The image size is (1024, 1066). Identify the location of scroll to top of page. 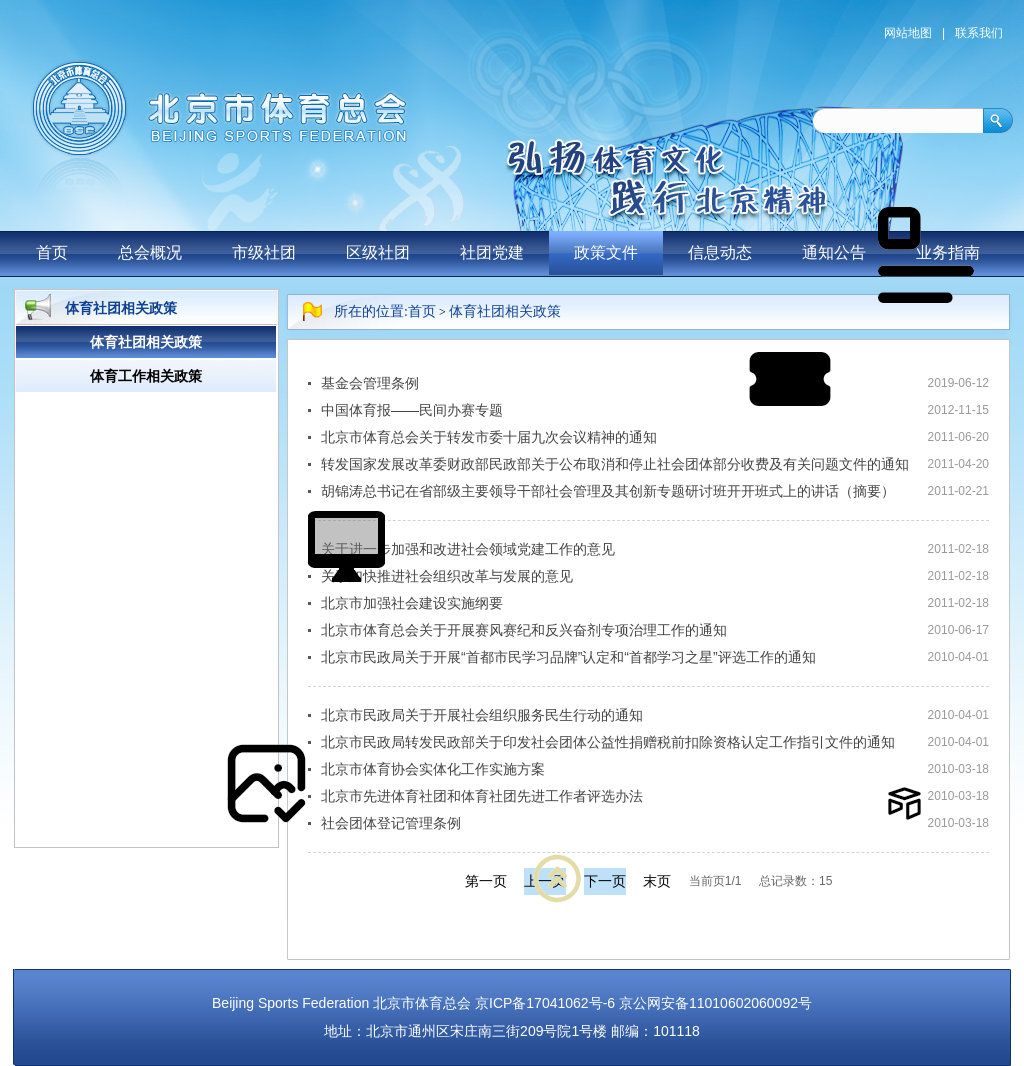
(557, 878).